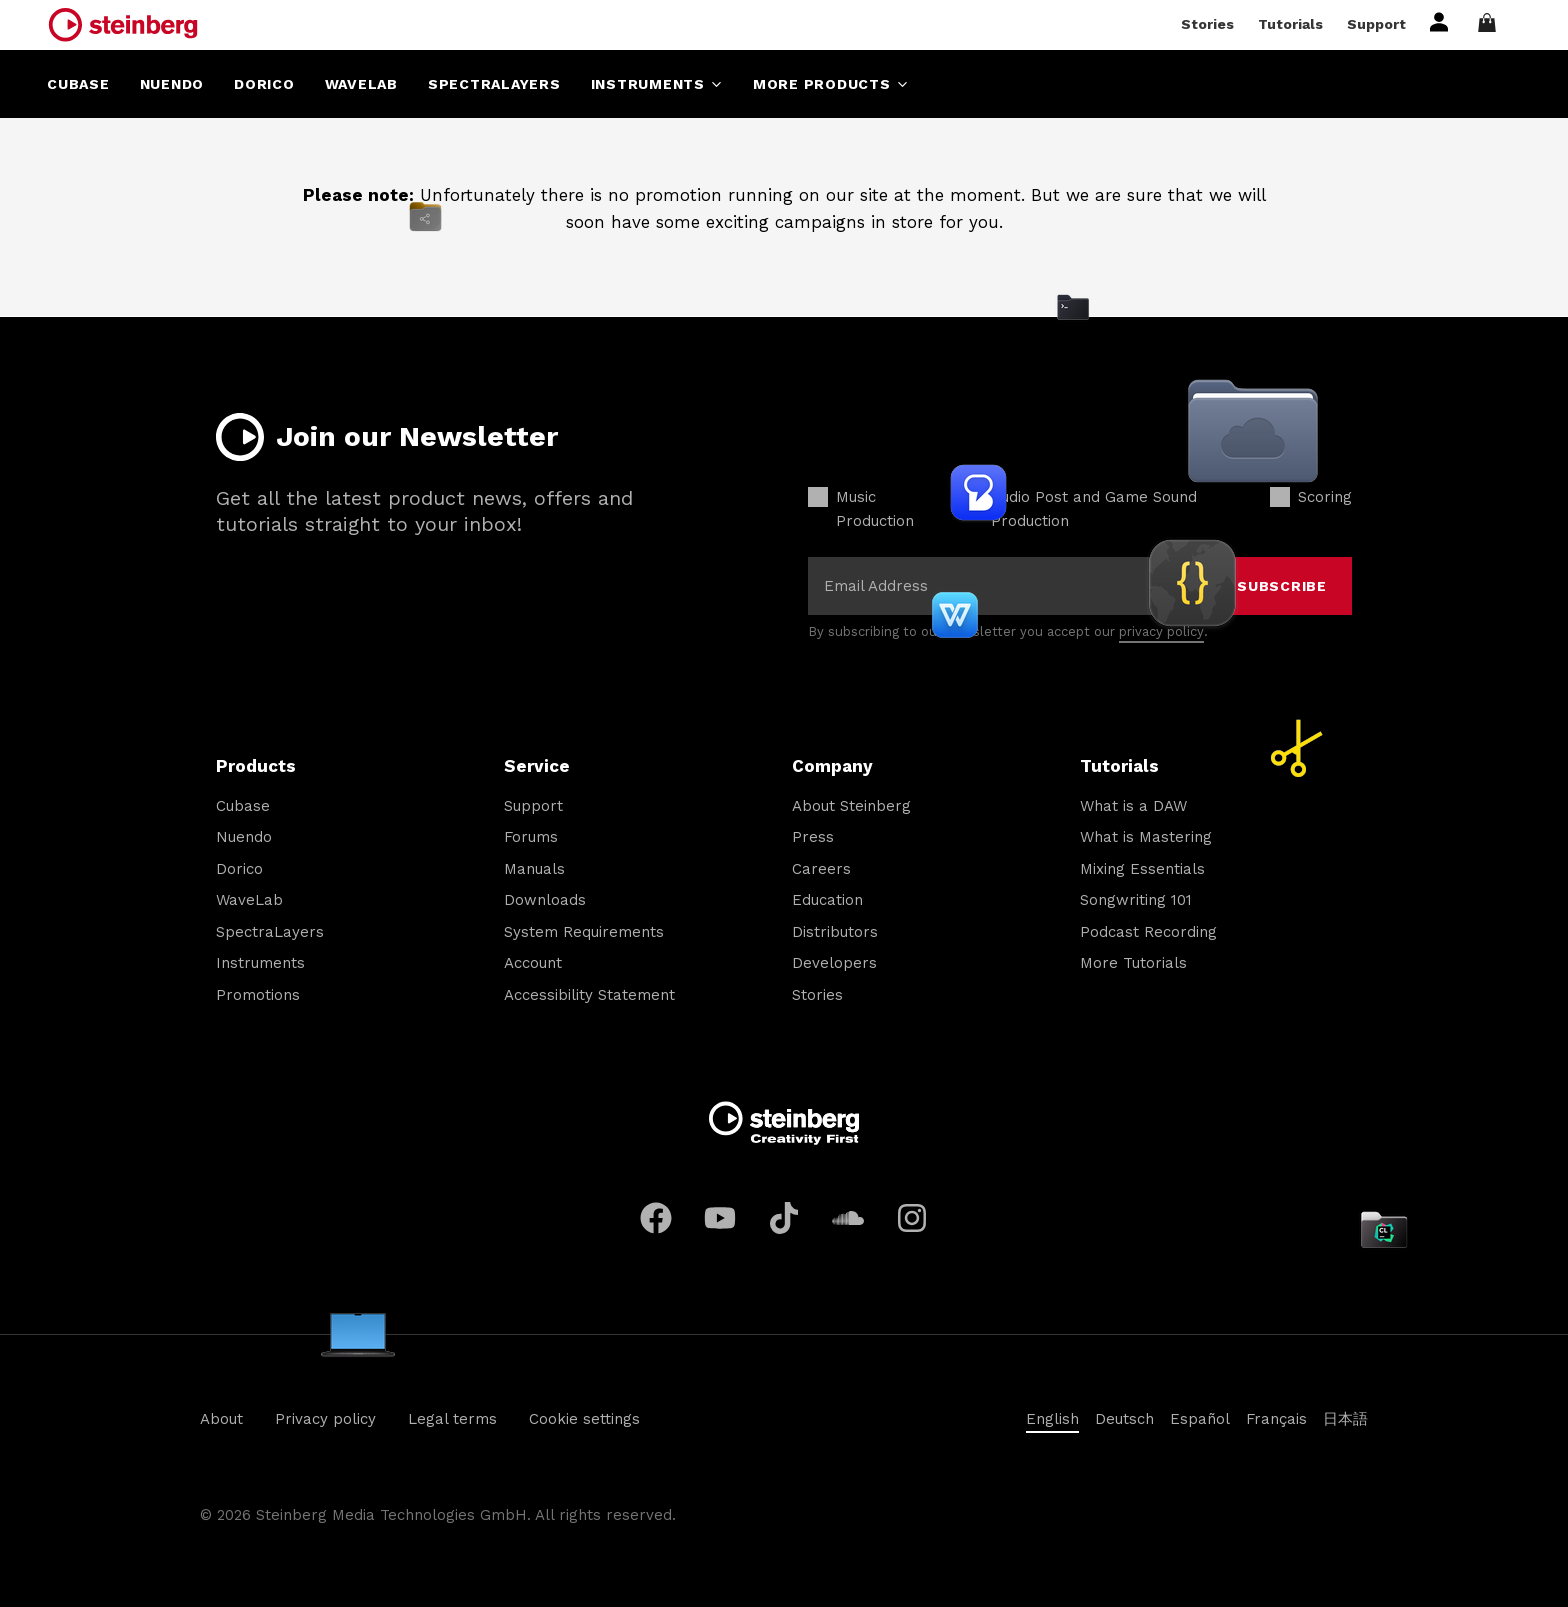 The height and width of the screenshot is (1607, 1568). Describe the element at coordinates (358, 1329) in the screenshot. I see `macbook pro 14-inch device icon` at that location.